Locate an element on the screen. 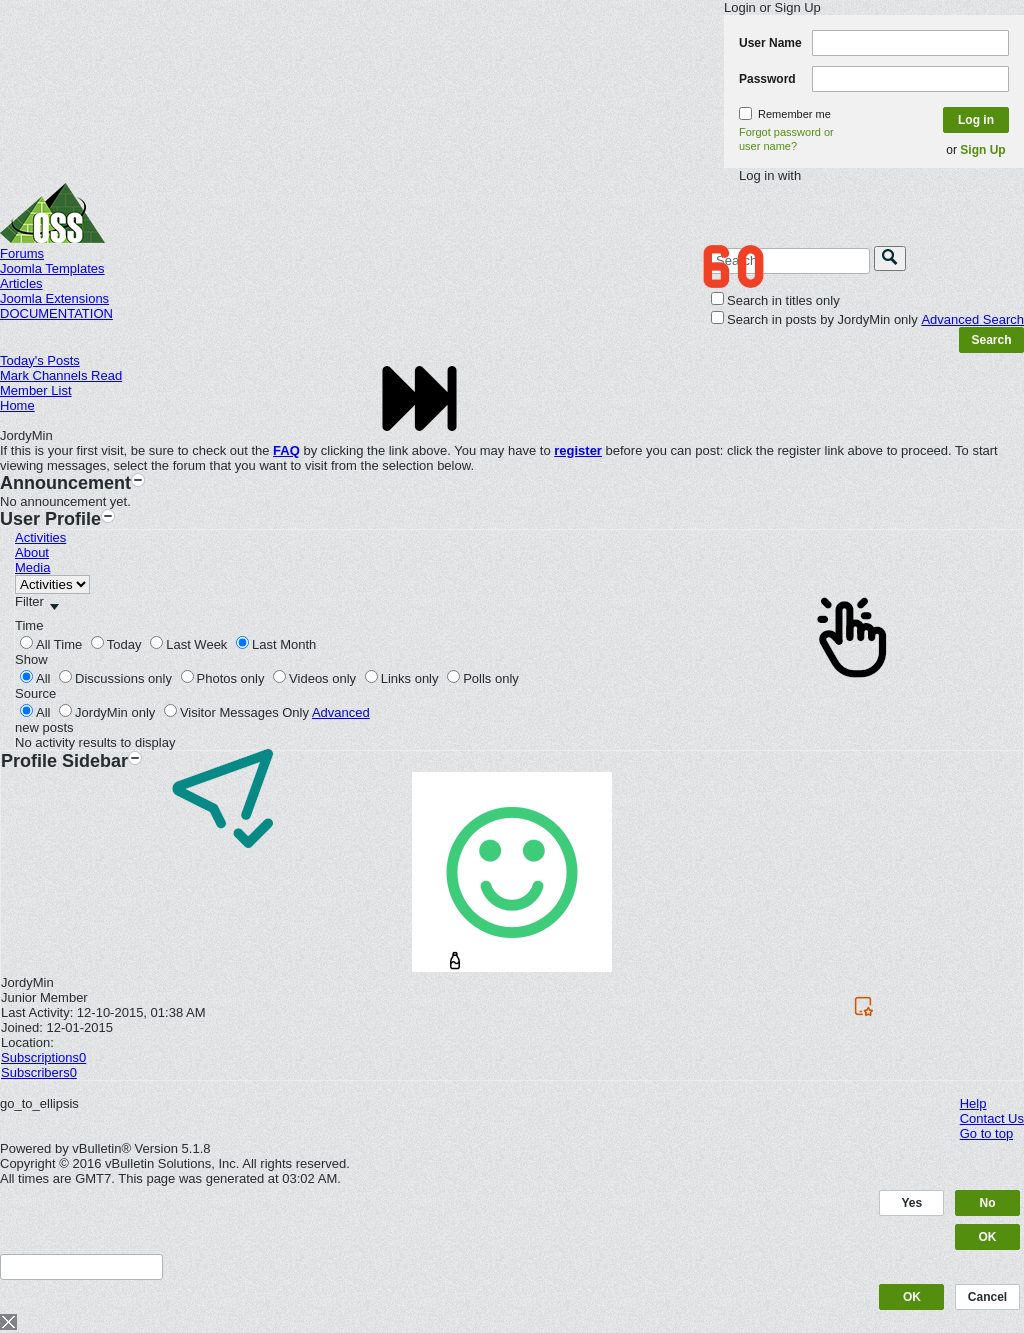 This screenshot has height=1333, width=1024. location successfully shared is located at coordinates (223, 798).